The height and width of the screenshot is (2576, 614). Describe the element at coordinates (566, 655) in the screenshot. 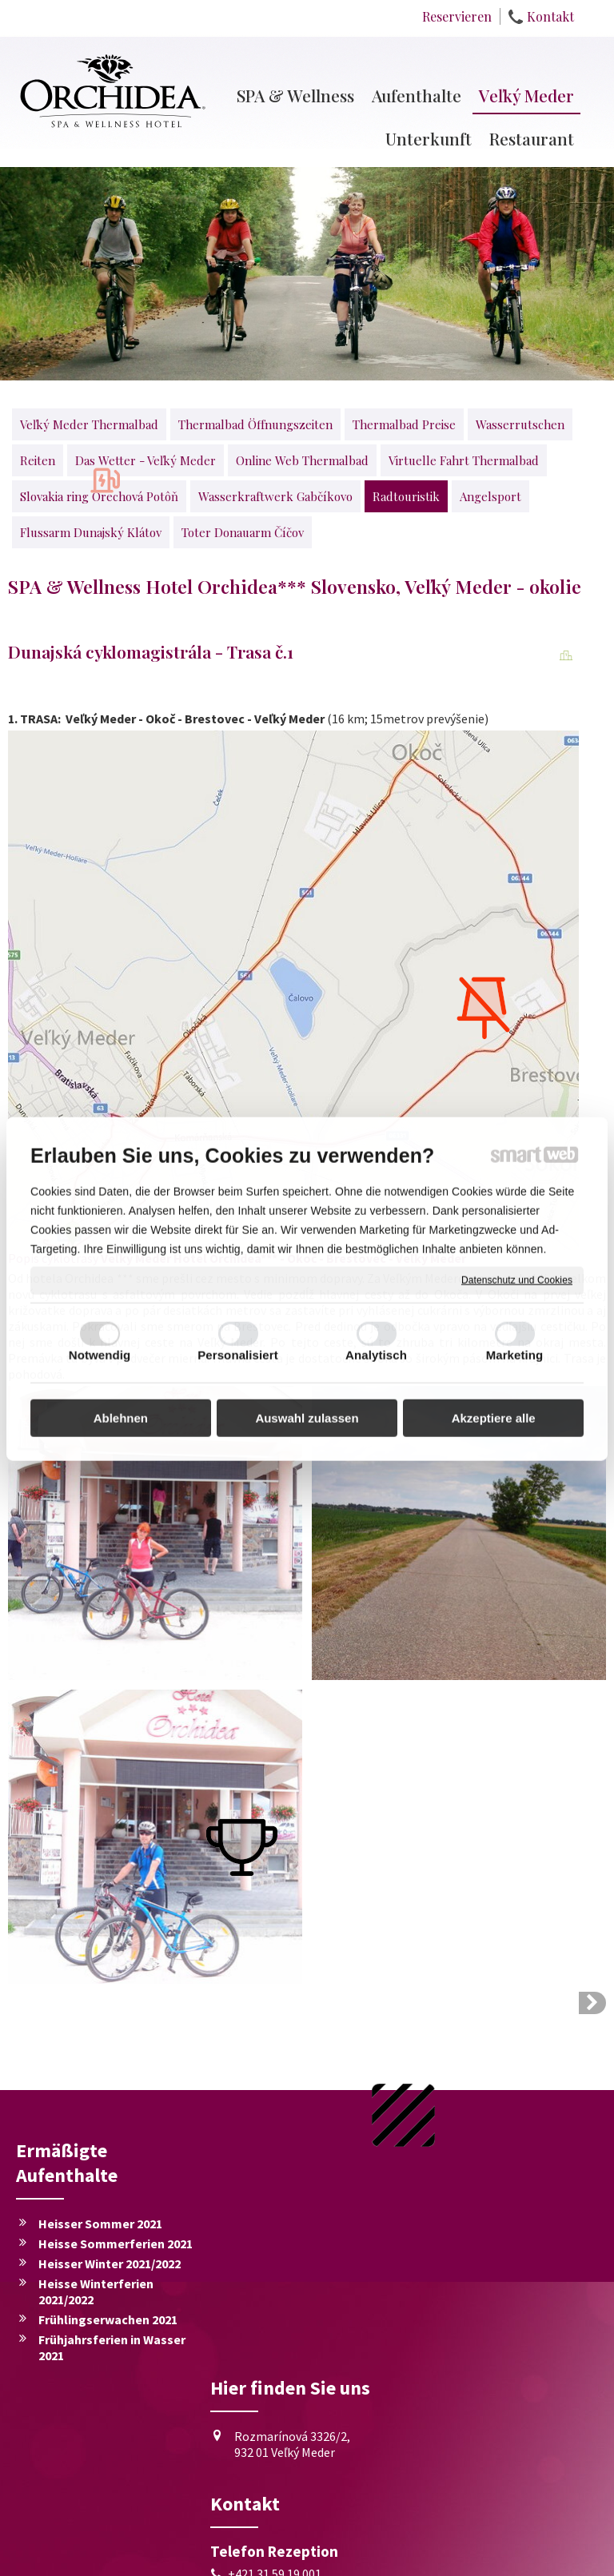

I see `view leaderboard or rankings` at that location.